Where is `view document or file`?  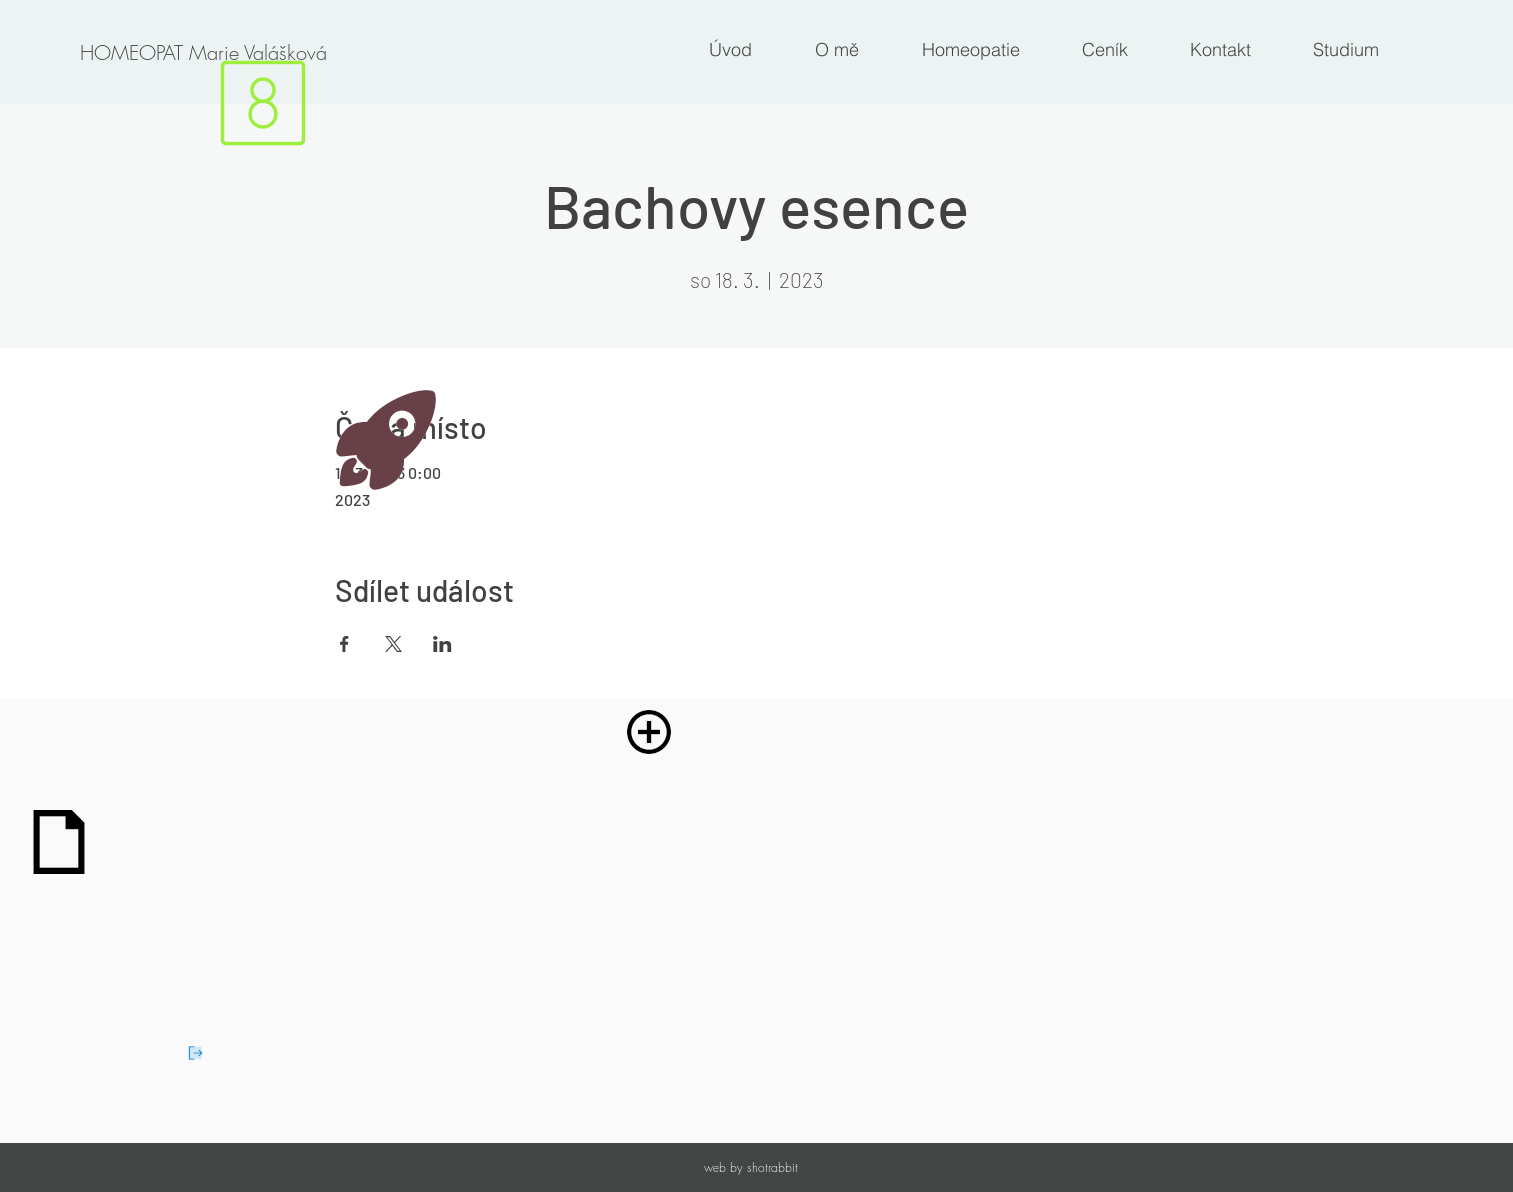
view document or file is located at coordinates (59, 842).